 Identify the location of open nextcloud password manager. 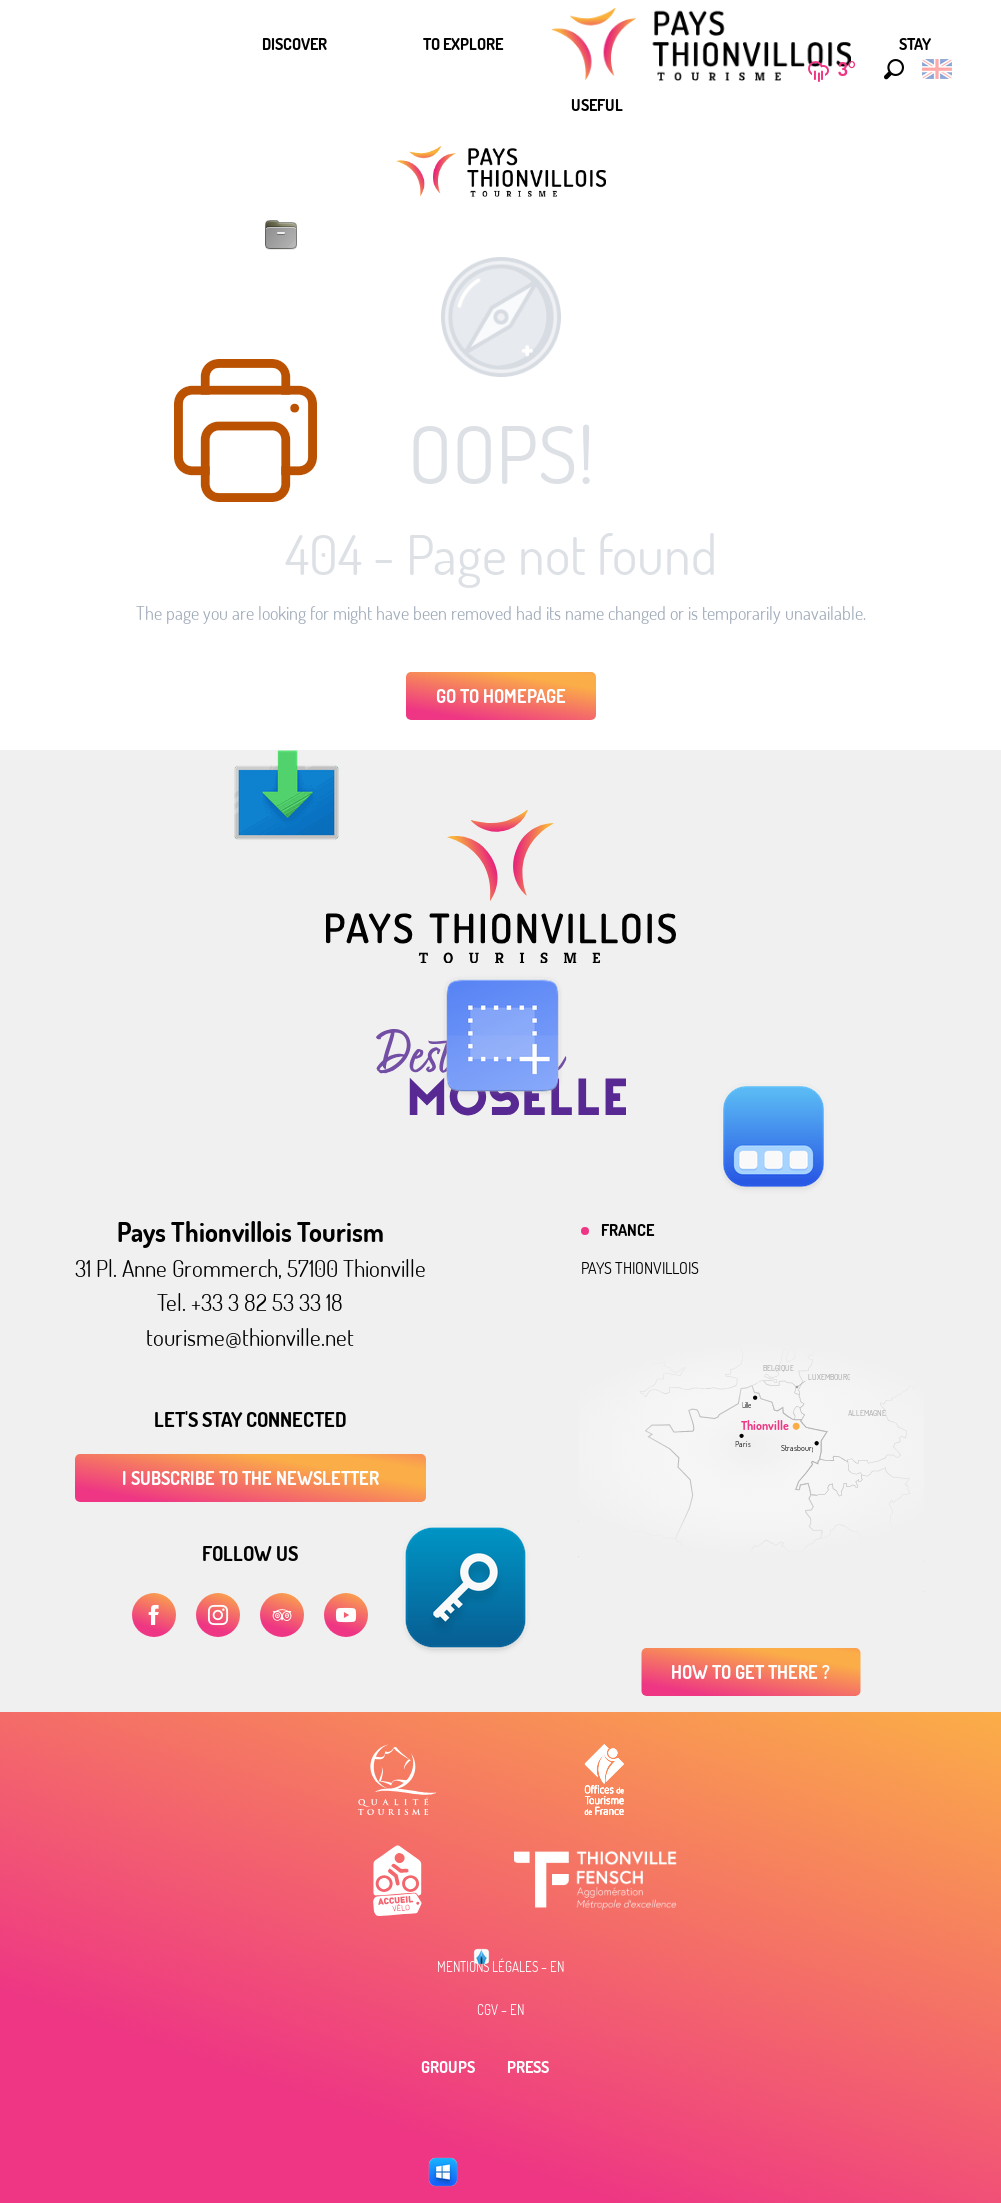
(465, 1587).